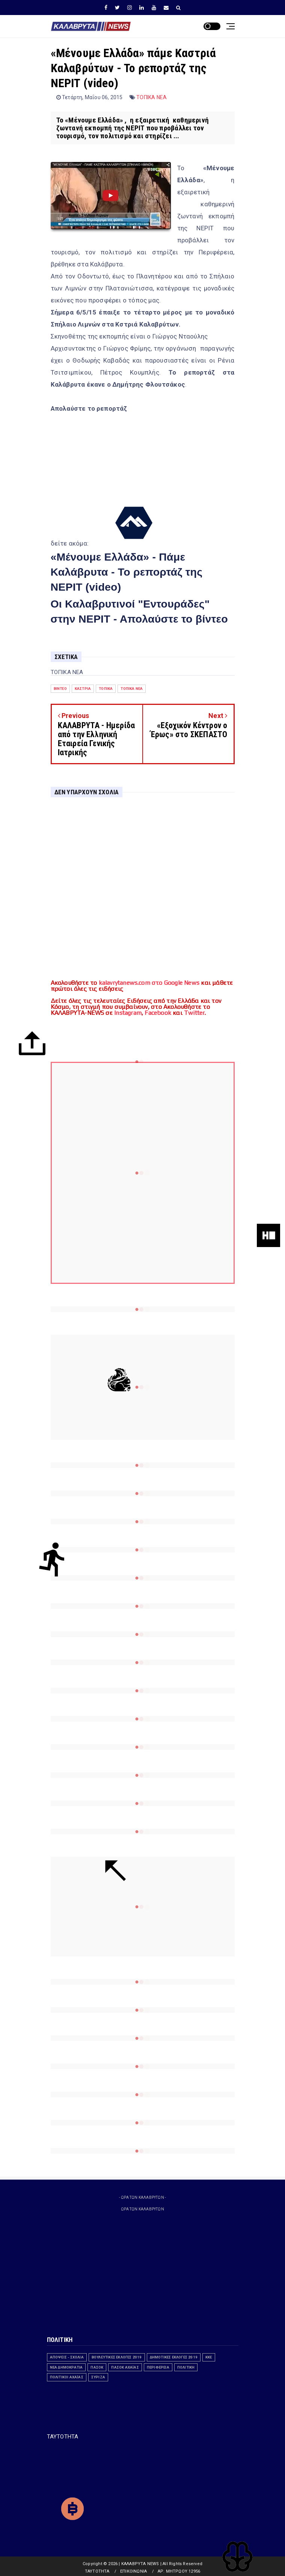  I want to click on play media in reverse, so click(157, 174).